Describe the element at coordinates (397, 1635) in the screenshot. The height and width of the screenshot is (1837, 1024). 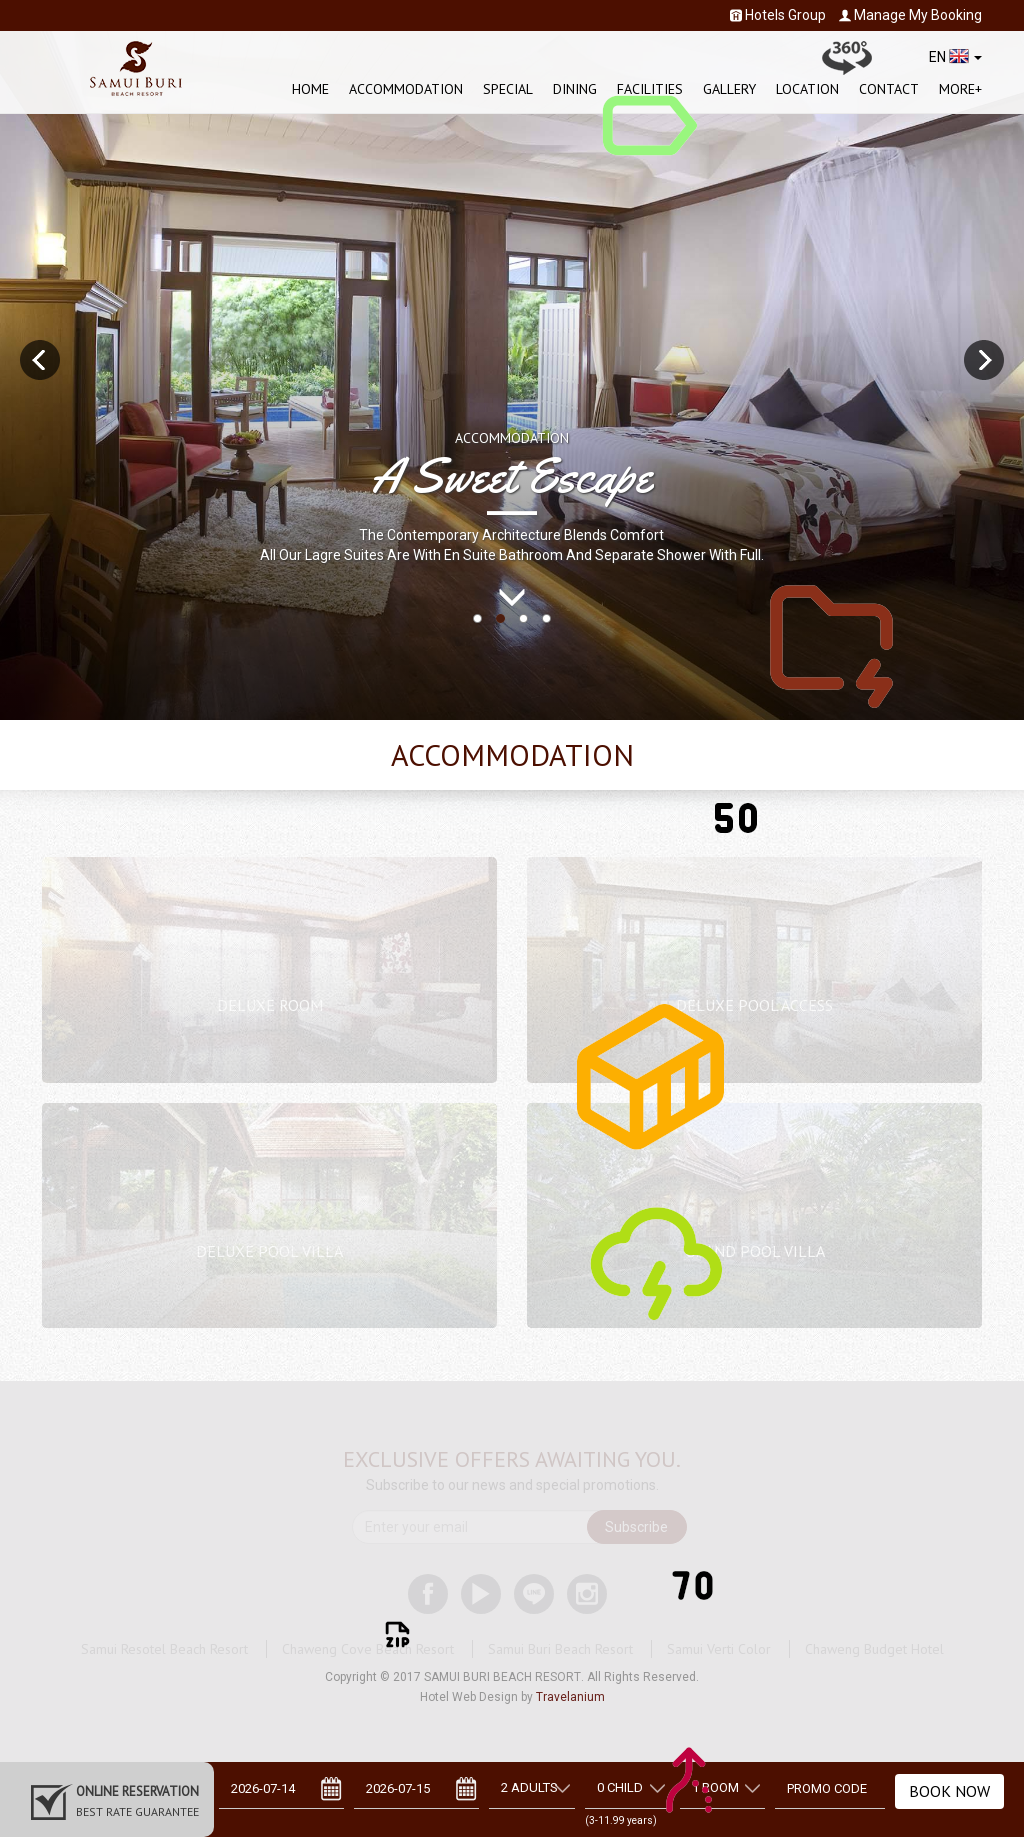
I see `compress files into a zip archive` at that location.